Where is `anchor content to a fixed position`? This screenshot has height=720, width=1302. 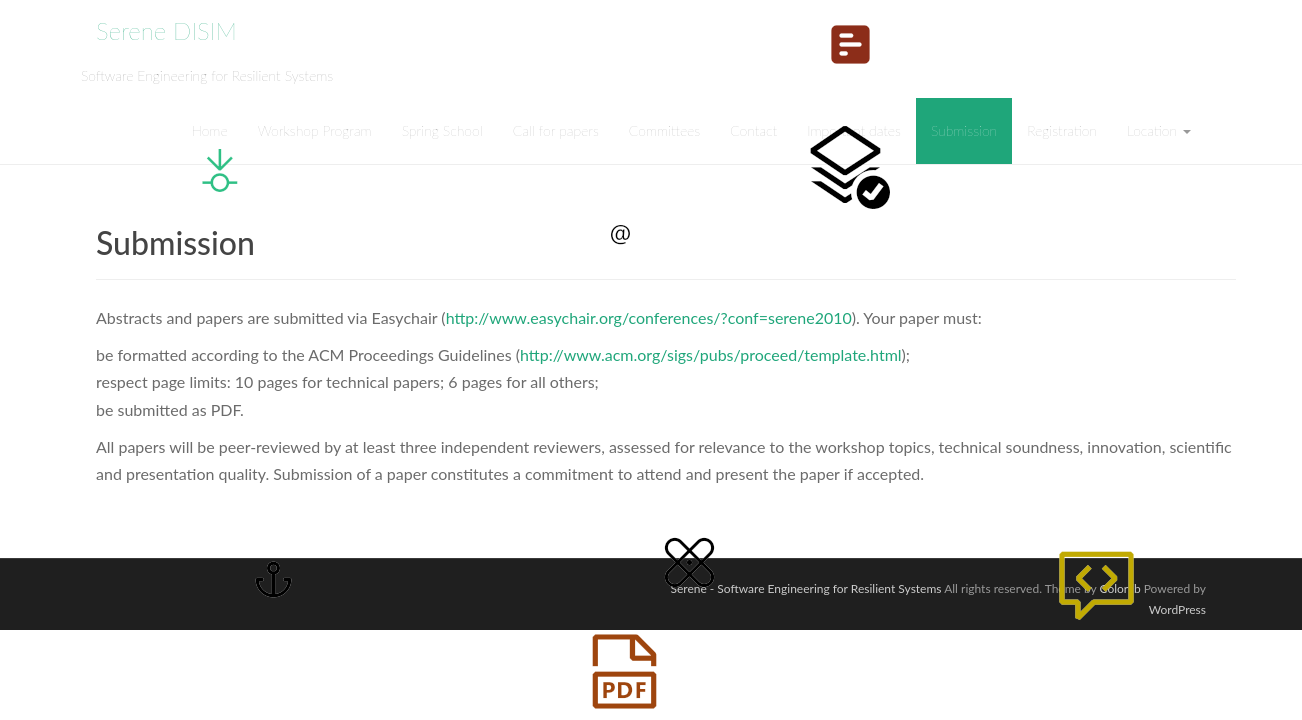 anchor content to a fixed position is located at coordinates (273, 579).